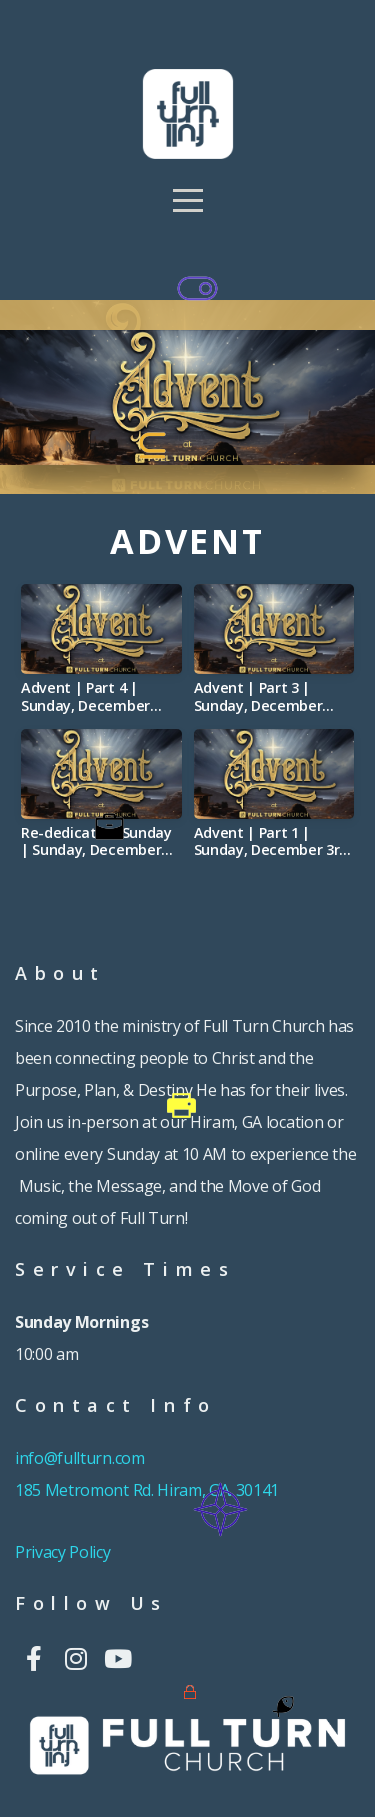 The width and height of the screenshot is (375, 1817). Describe the element at coordinates (284, 1706) in the screenshot. I see `browse seafood or fish-related content` at that location.